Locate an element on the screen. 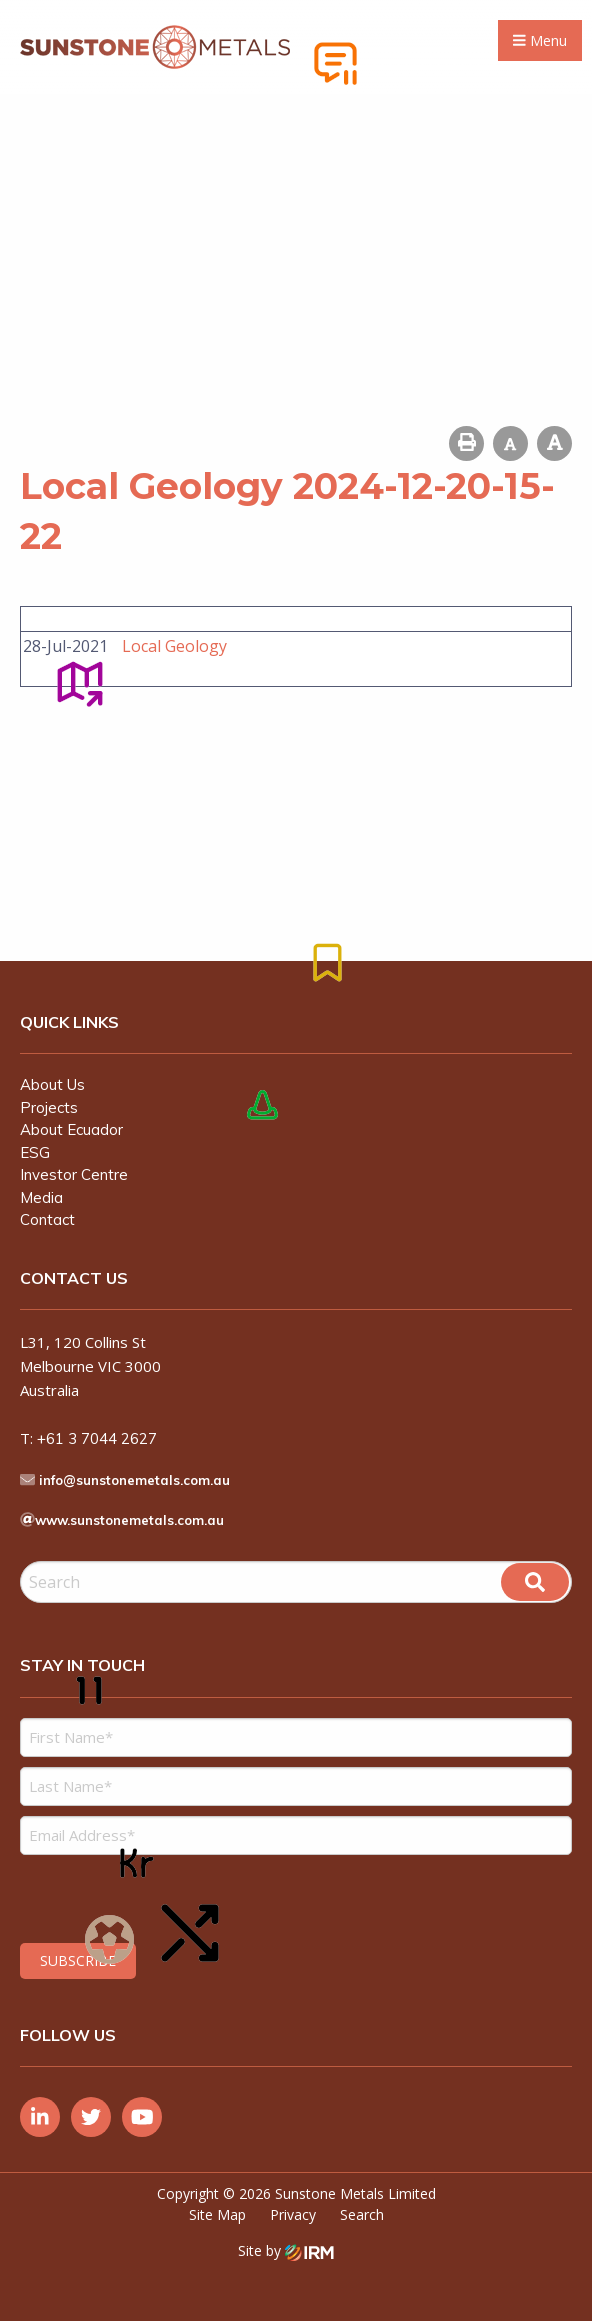  share your current location is located at coordinates (80, 682).